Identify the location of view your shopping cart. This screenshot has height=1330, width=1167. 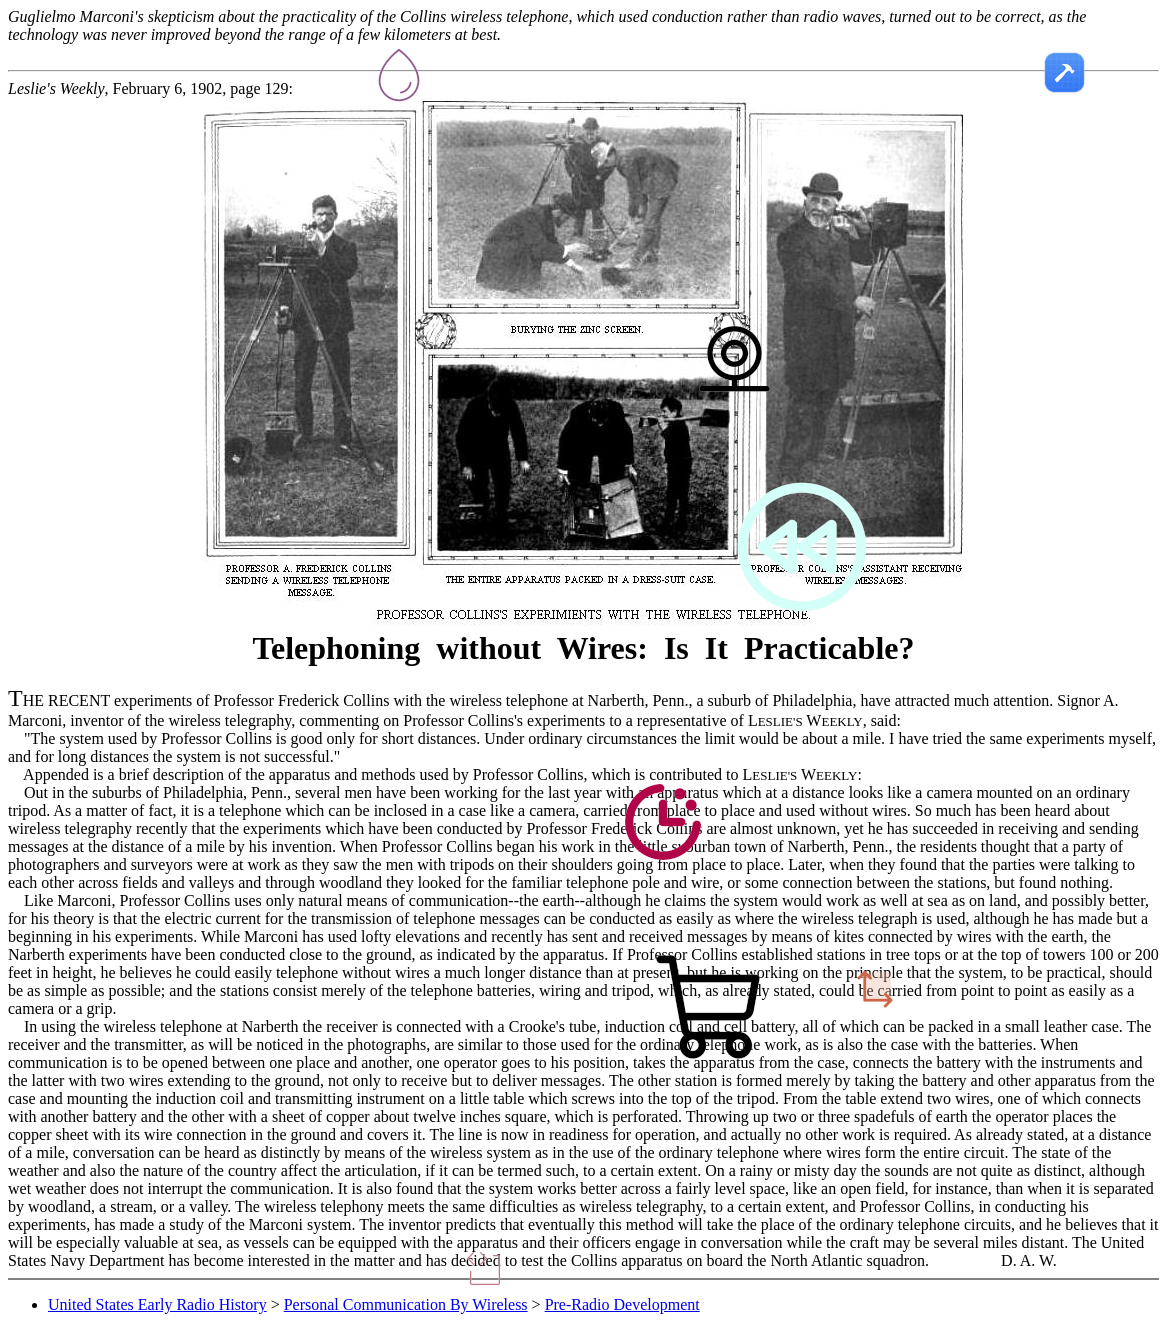
(710, 1009).